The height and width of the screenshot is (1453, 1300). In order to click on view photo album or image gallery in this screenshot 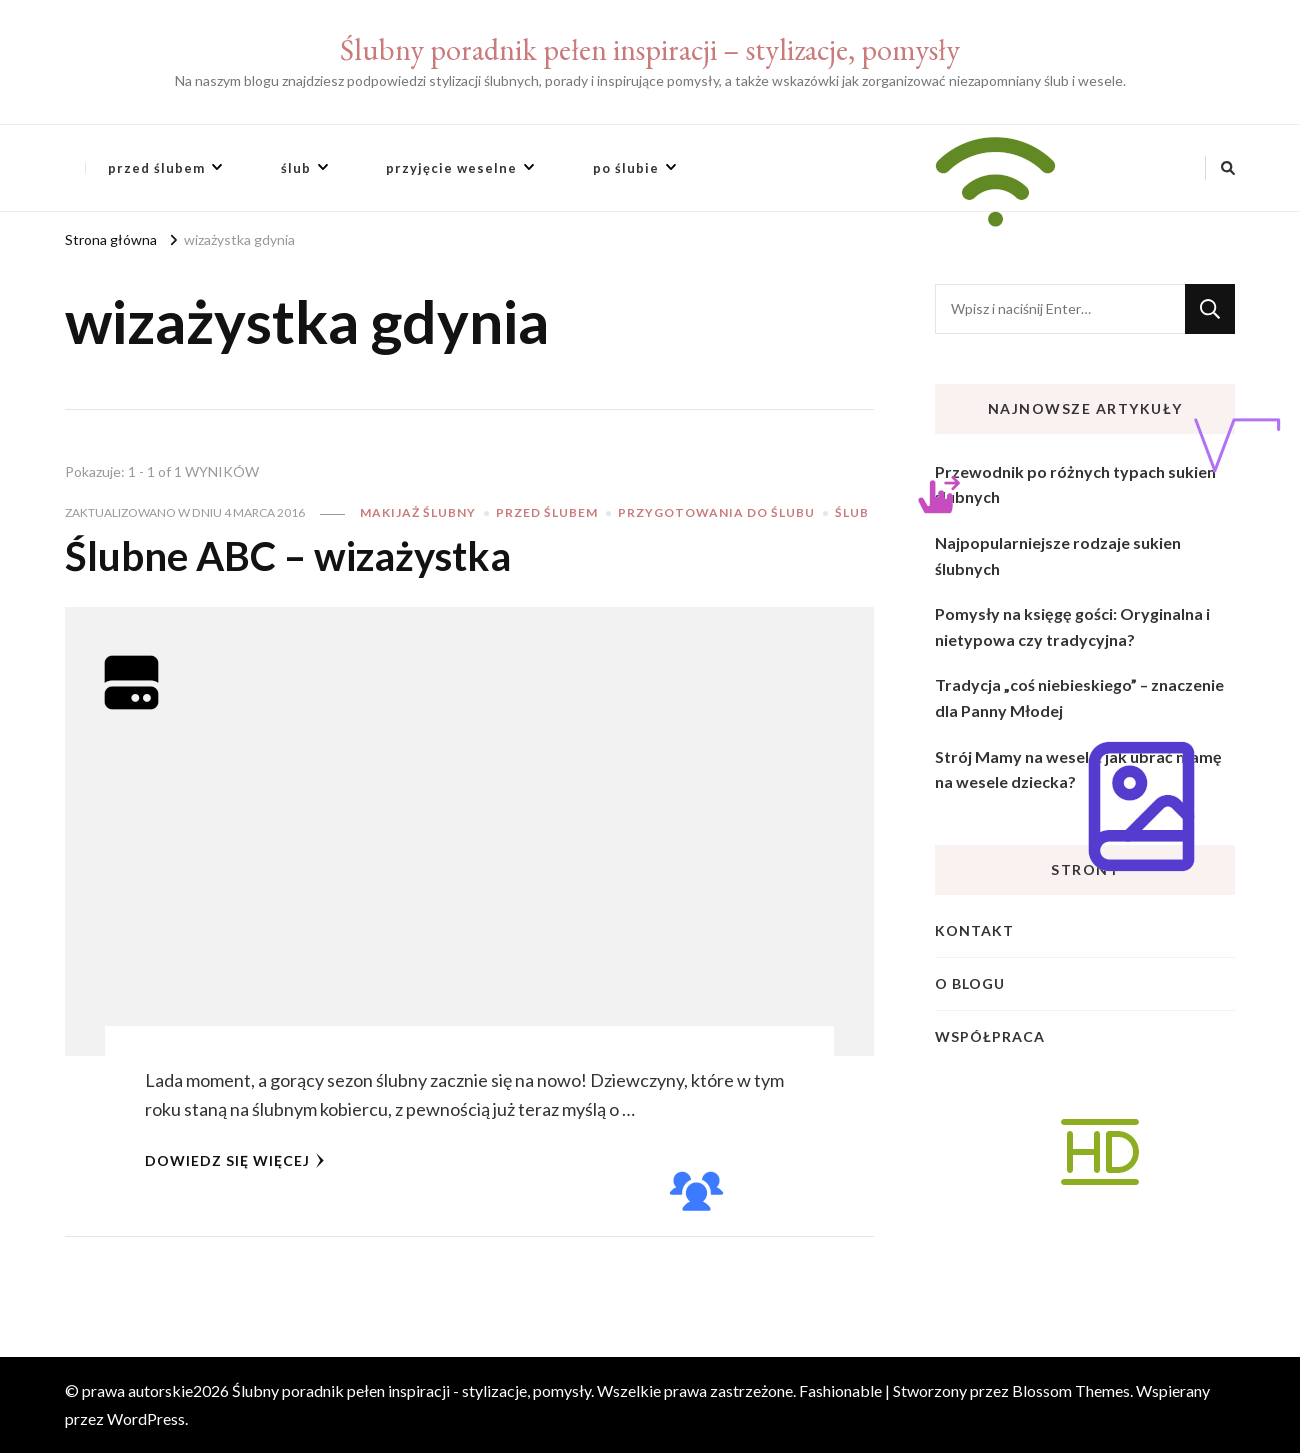, I will do `click(1141, 806)`.